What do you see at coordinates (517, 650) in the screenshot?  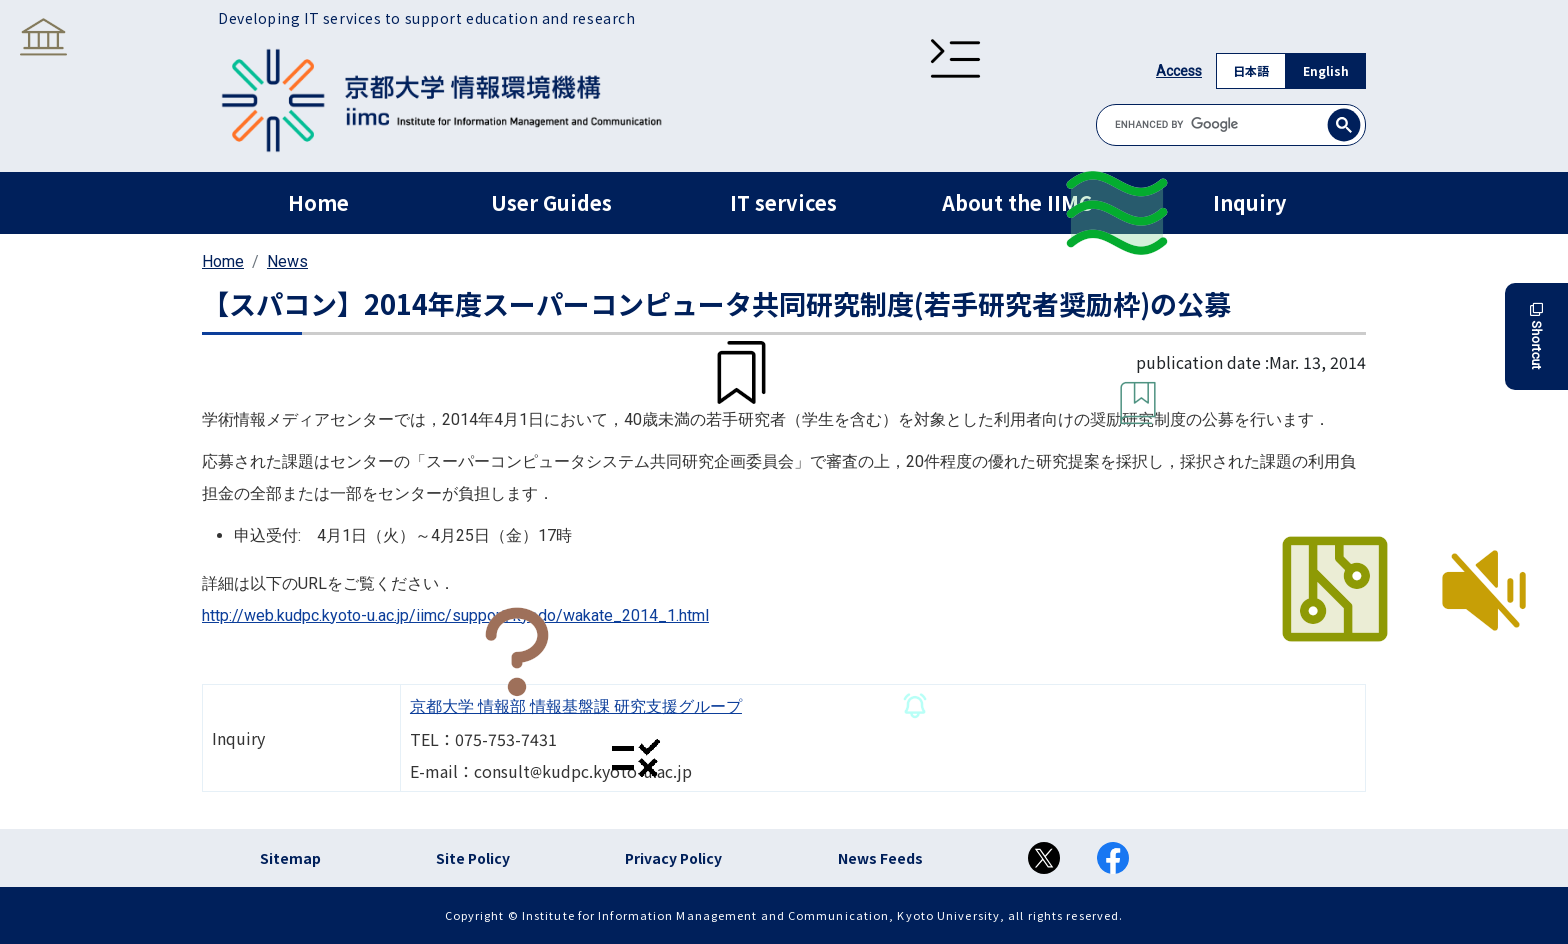 I see `access help or support` at bounding box center [517, 650].